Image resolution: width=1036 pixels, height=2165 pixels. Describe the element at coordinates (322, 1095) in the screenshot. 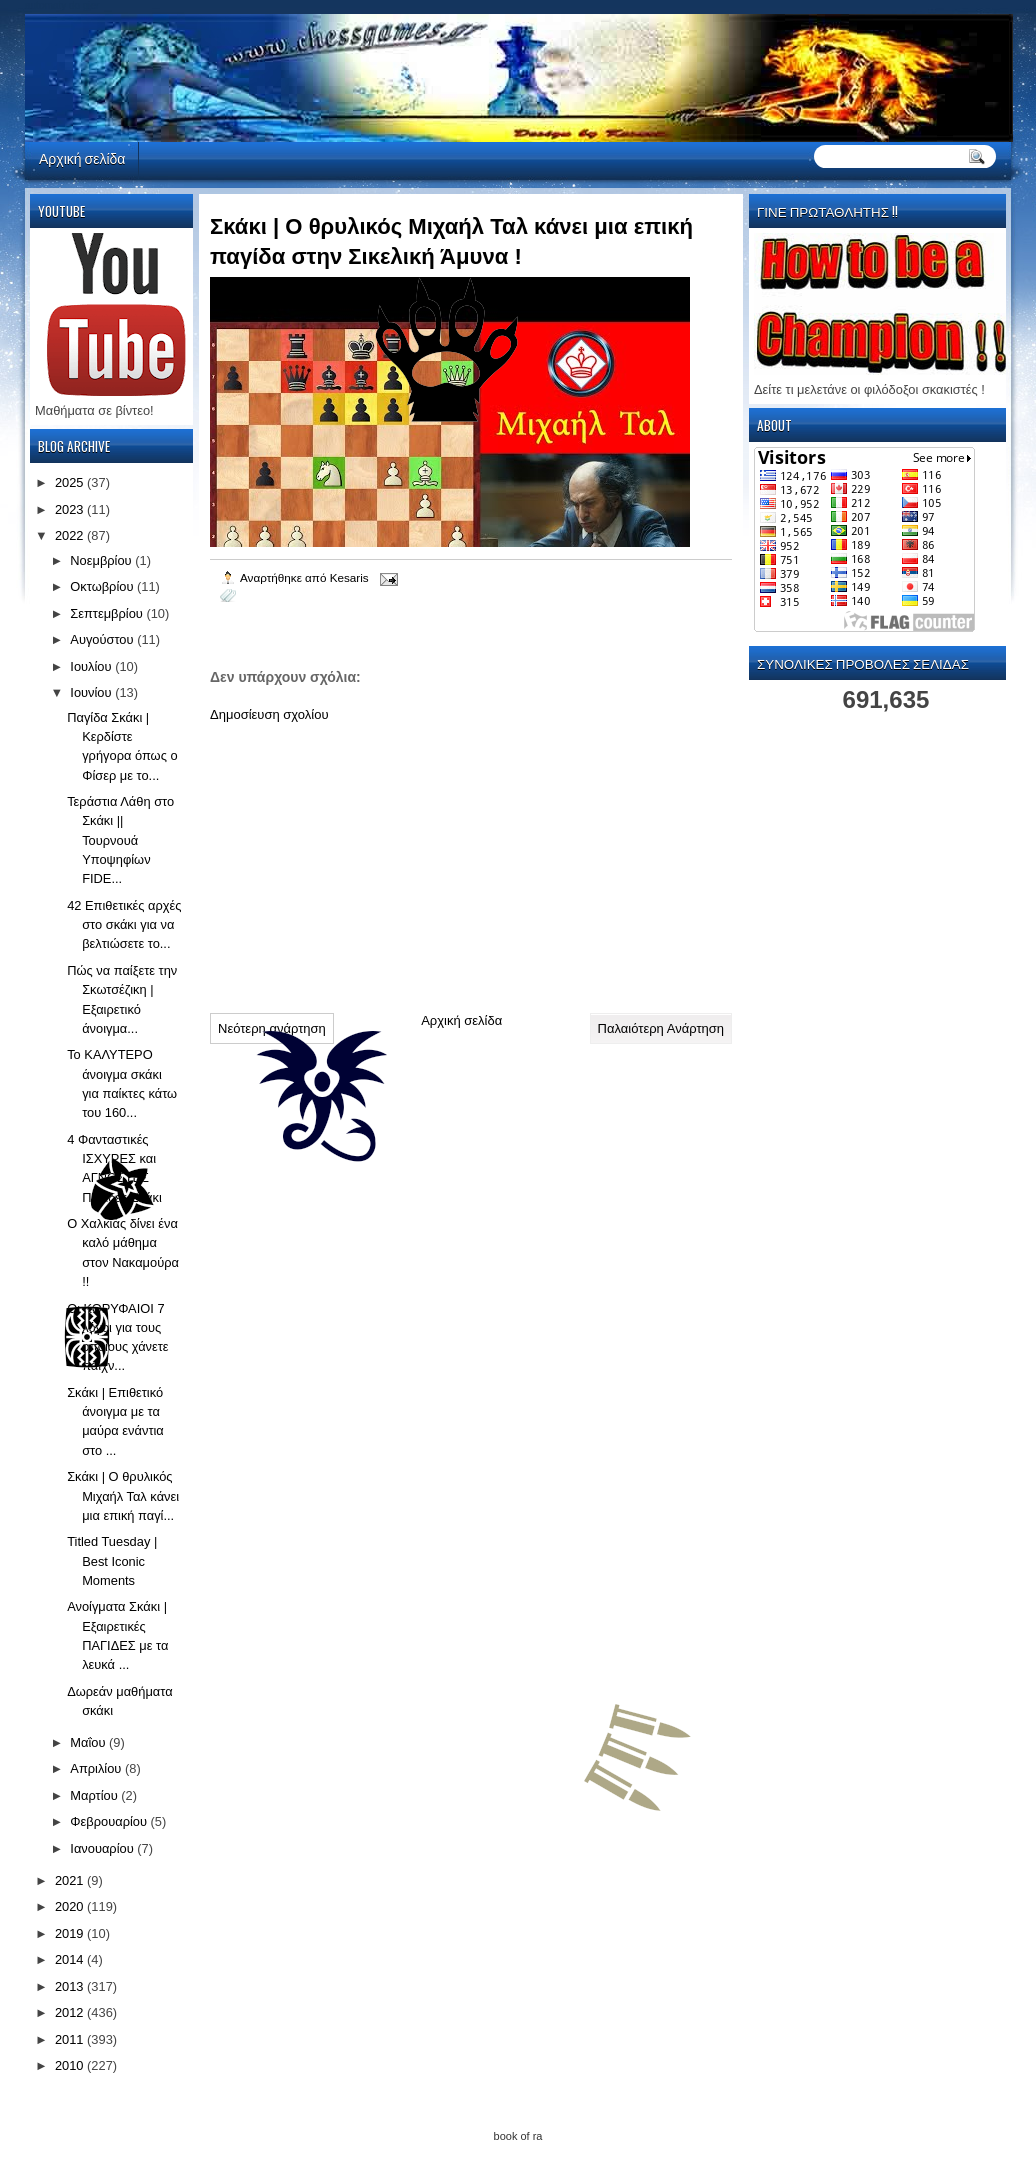

I see `select harpy creature in game` at that location.